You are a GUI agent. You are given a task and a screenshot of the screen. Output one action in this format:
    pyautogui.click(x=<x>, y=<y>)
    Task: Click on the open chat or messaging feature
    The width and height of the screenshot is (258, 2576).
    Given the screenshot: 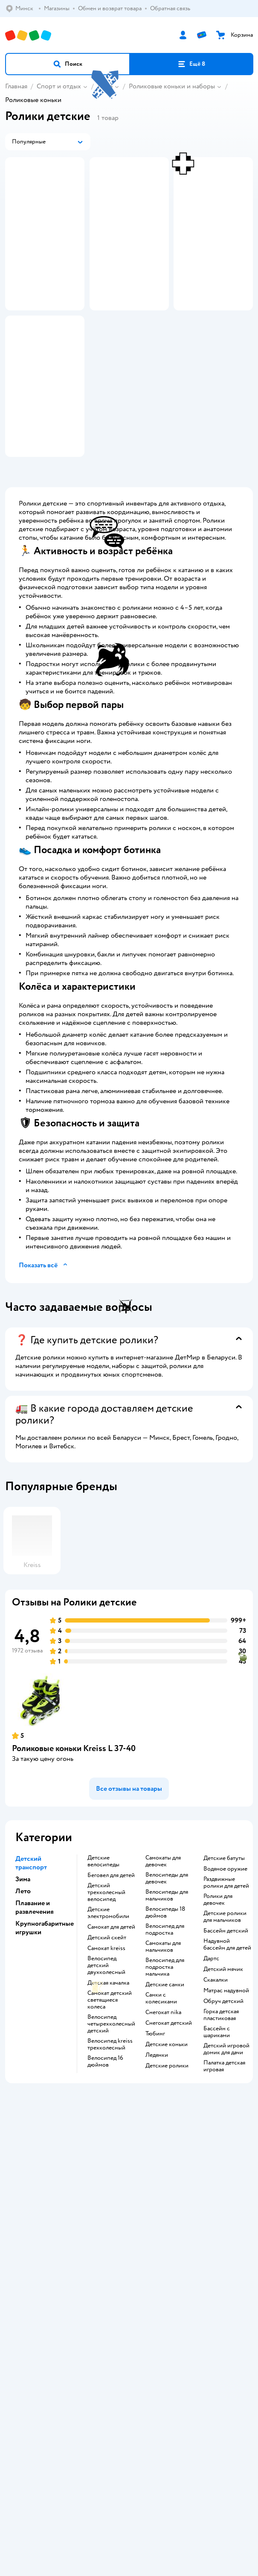 What is the action you would take?
    pyautogui.click(x=107, y=533)
    